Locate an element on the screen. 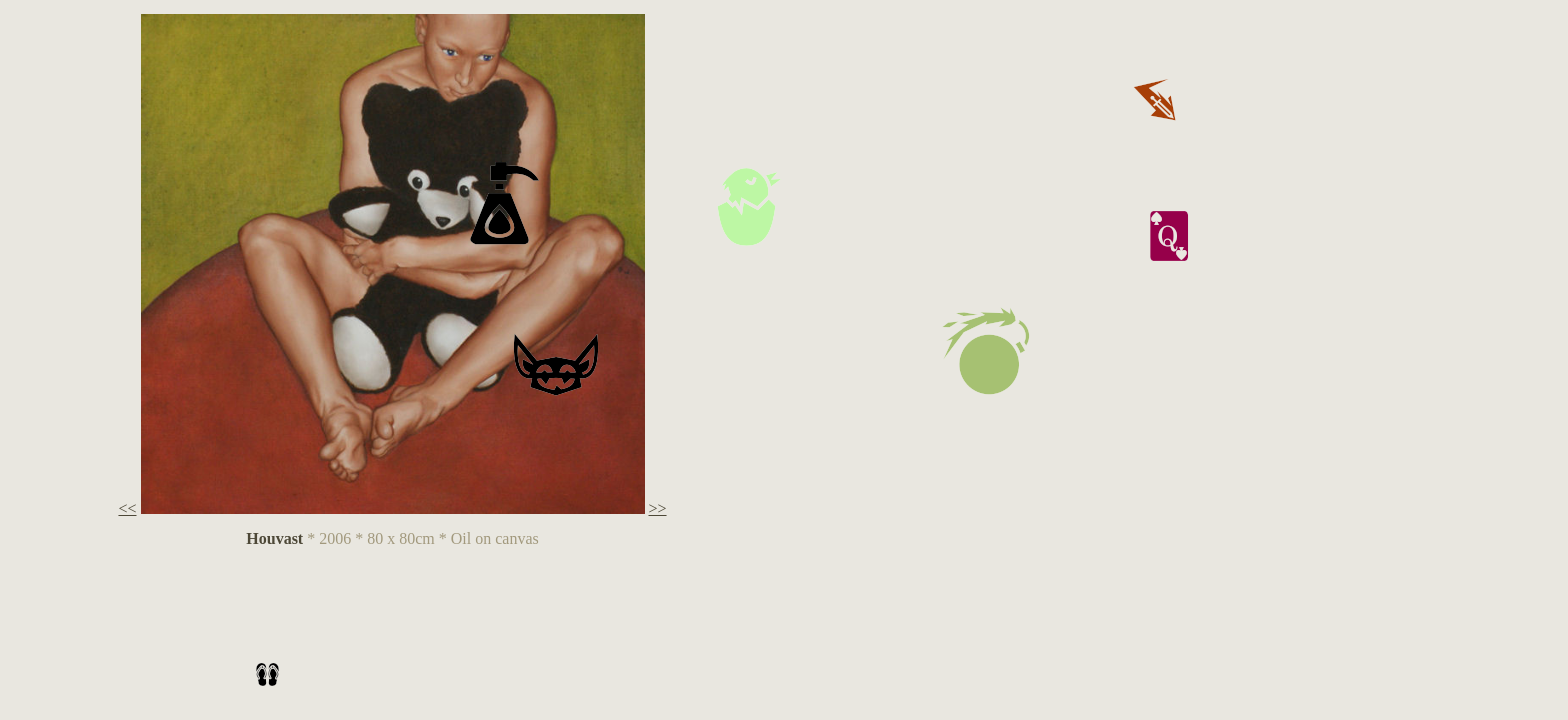  activate ricochet or bouncing attack ability is located at coordinates (1154, 99).